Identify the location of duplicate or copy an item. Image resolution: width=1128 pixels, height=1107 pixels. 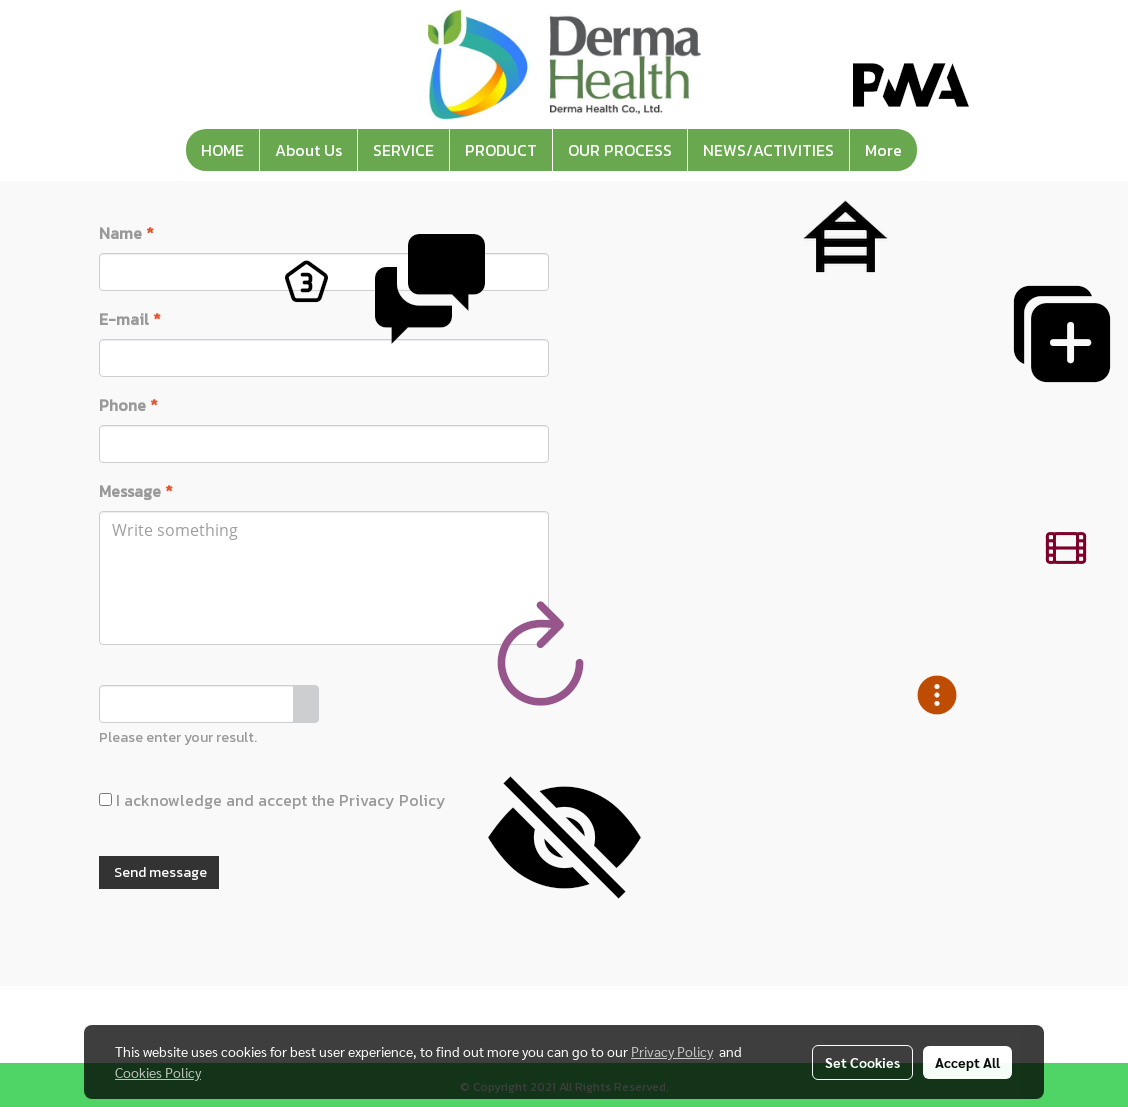
(1062, 334).